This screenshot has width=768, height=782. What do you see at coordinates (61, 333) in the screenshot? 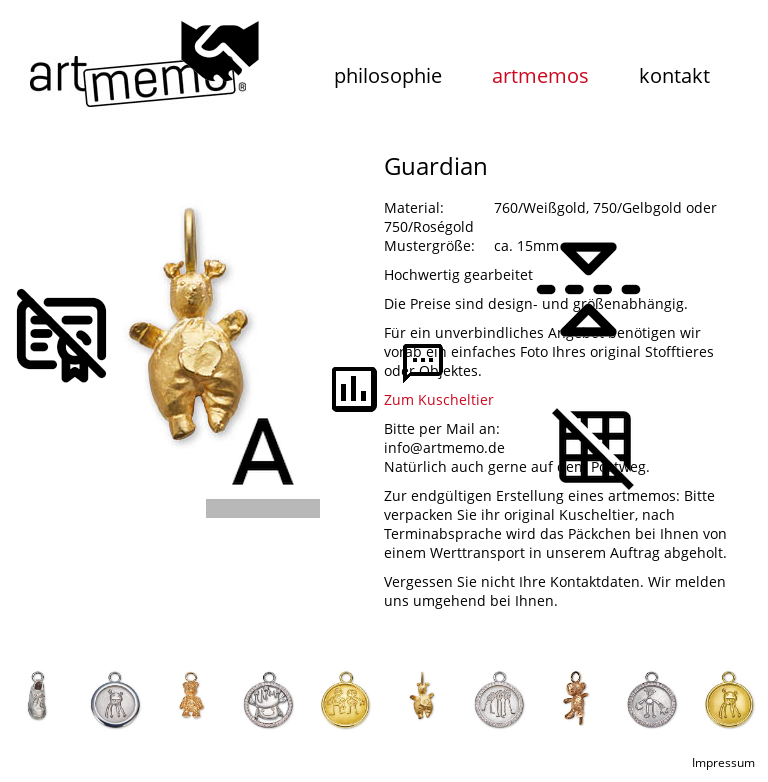
I see `certificate or credential is unavailable` at bounding box center [61, 333].